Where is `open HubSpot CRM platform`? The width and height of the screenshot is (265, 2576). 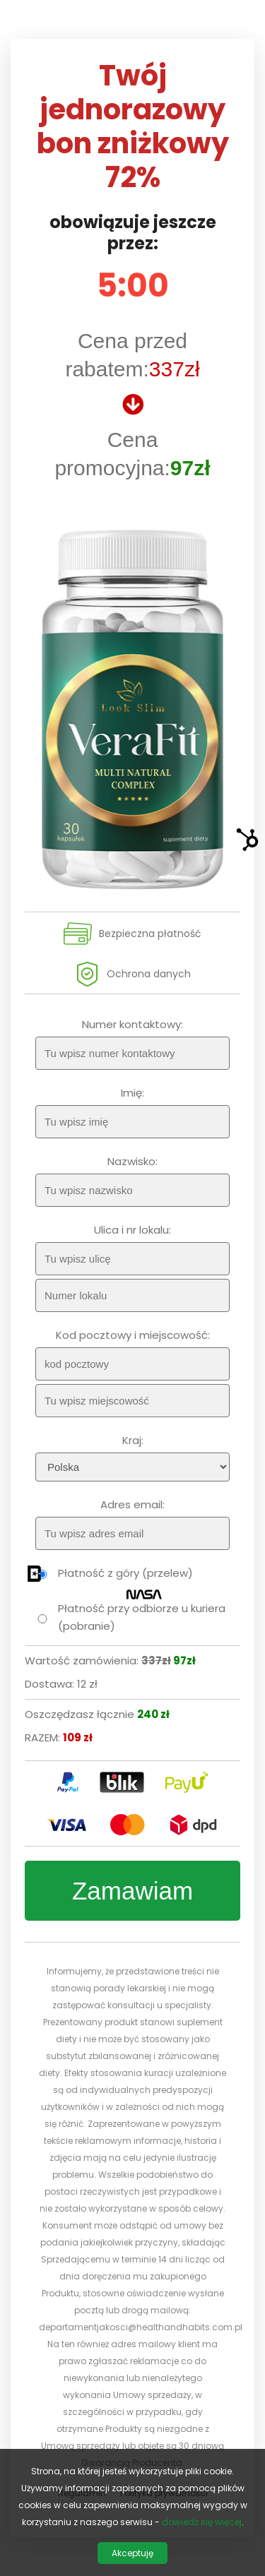 open HubSpot CRM platform is located at coordinates (247, 840).